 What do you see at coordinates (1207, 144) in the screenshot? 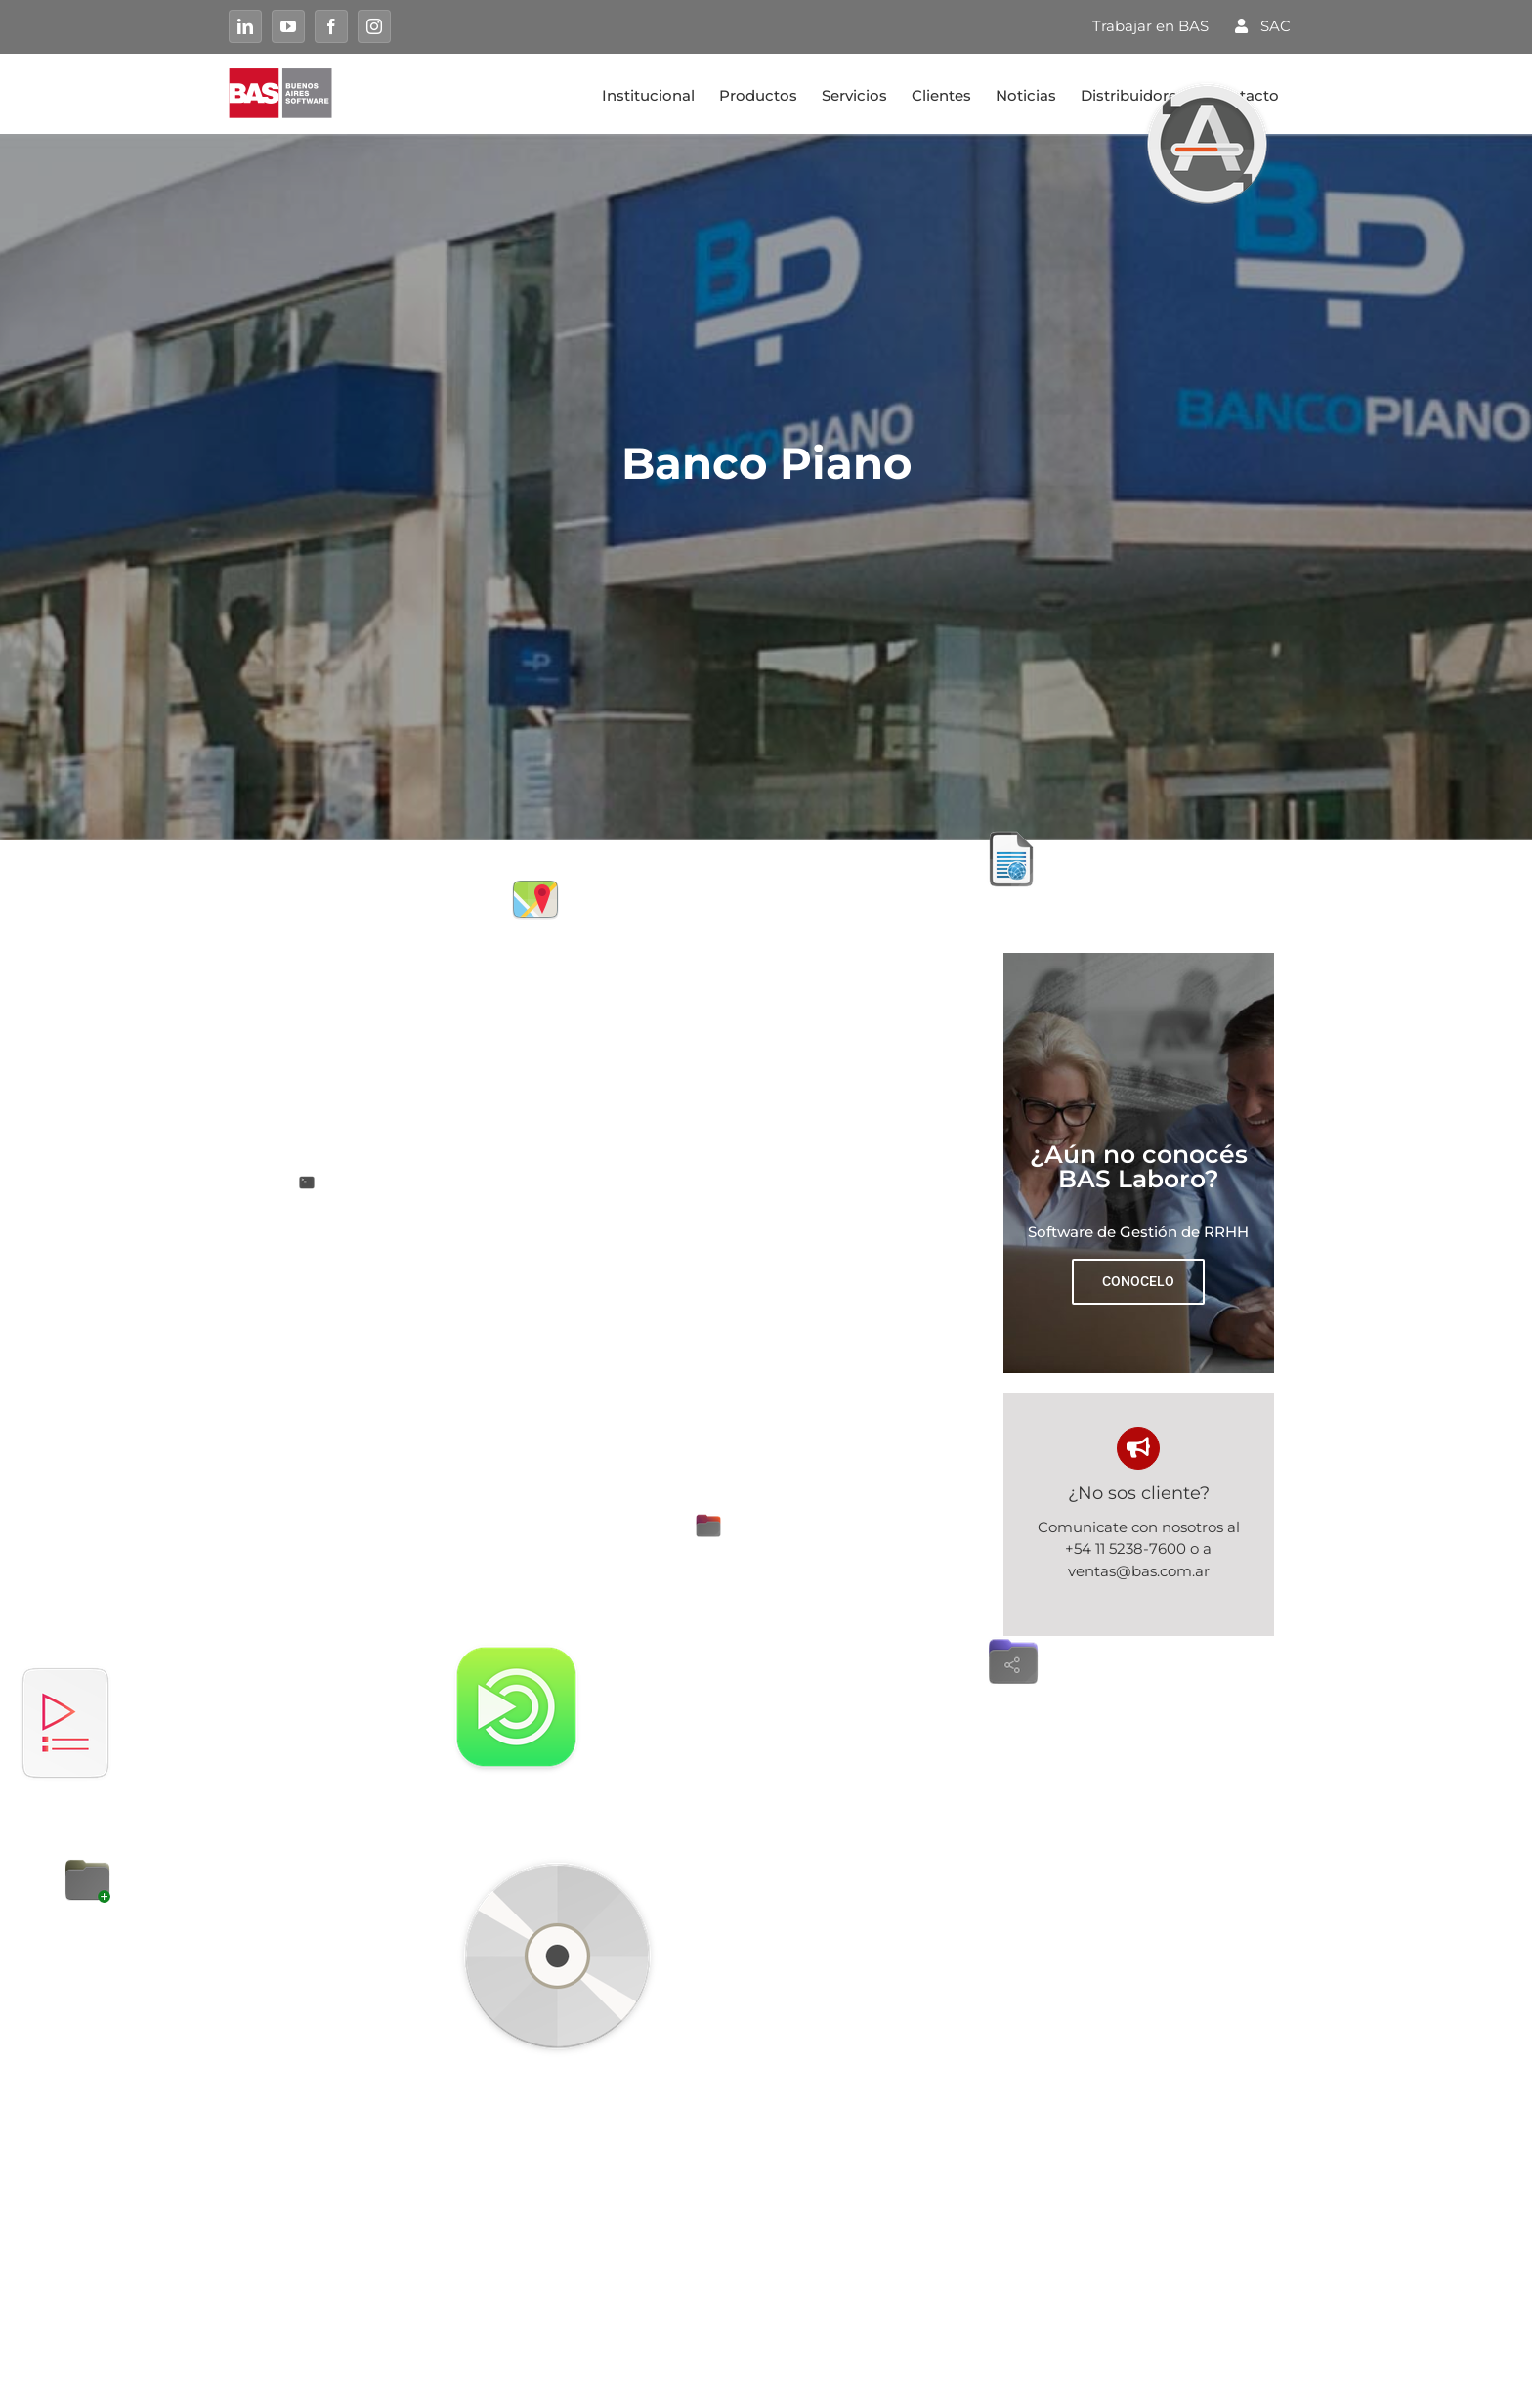
I see `check for available software updates` at bounding box center [1207, 144].